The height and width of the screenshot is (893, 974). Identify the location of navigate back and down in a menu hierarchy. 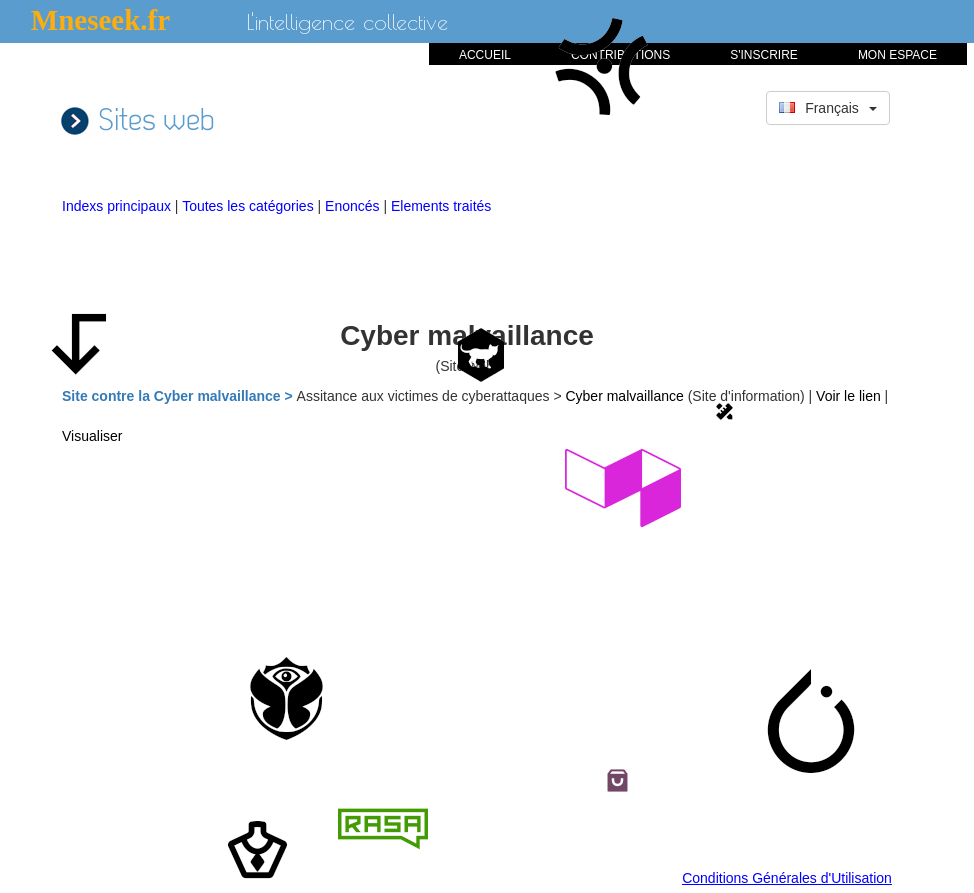
(79, 340).